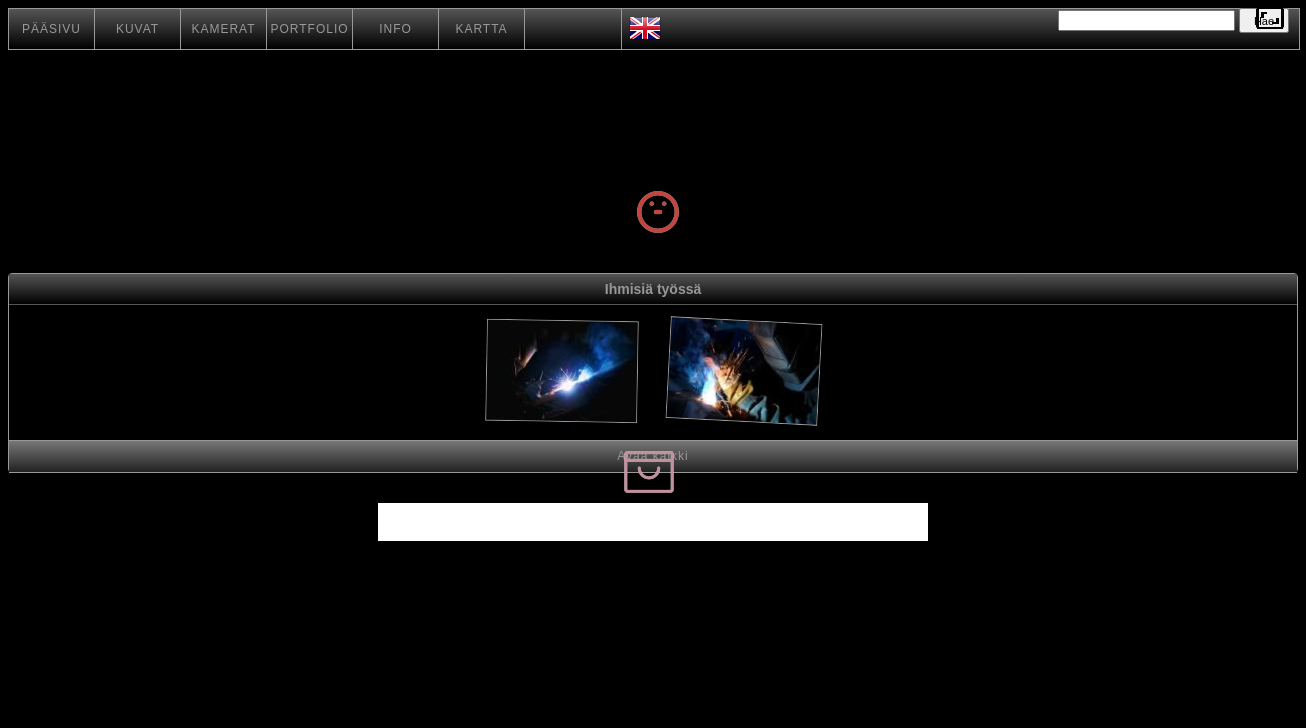  What do you see at coordinates (1270, 18) in the screenshot?
I see `adjust aspect ratio settings` at bounding box center [1270, 18].